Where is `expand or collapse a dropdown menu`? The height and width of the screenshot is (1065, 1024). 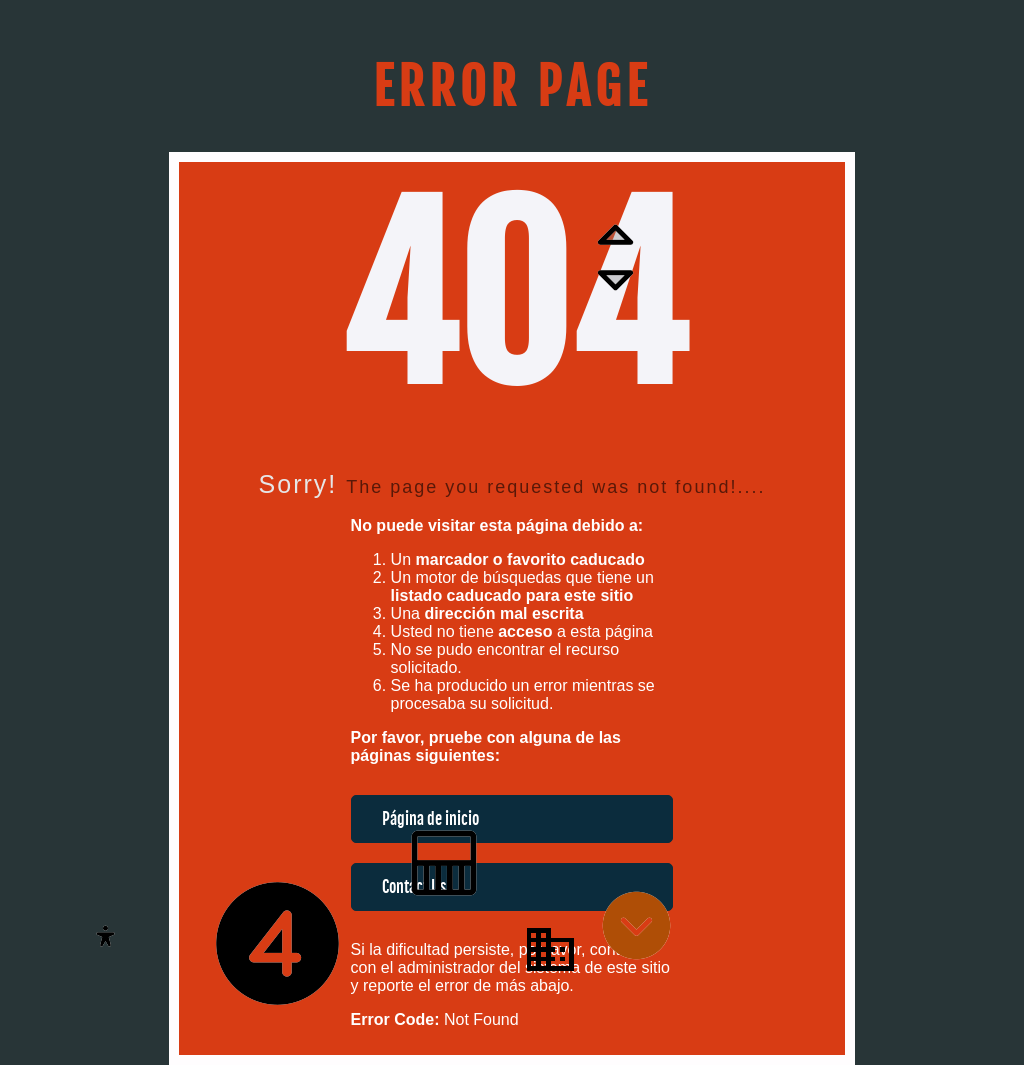 expand or collapse a dropdown menu is located at coordinates (615, 257).